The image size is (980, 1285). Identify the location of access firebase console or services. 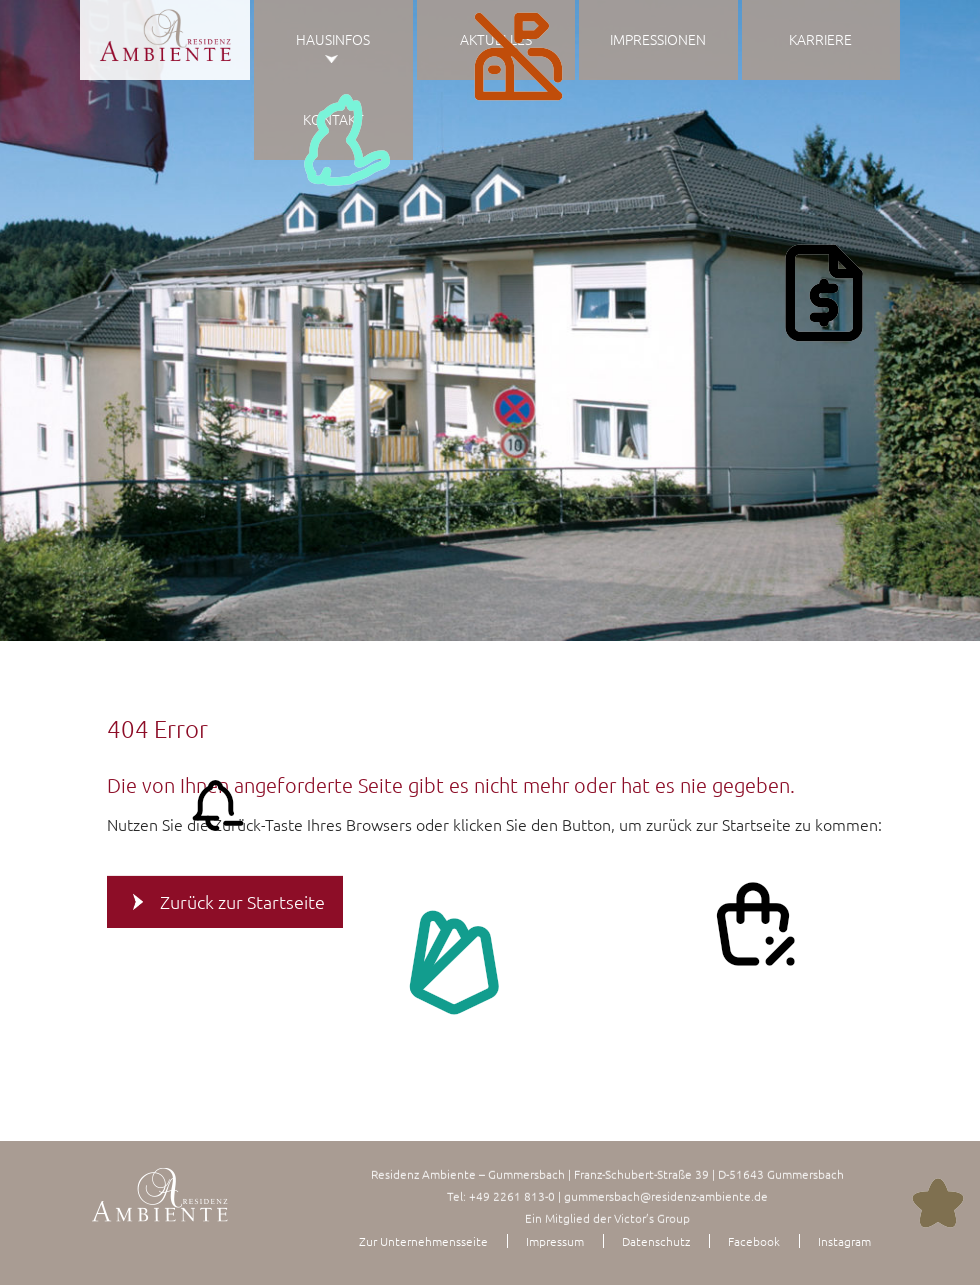
(454, 962).